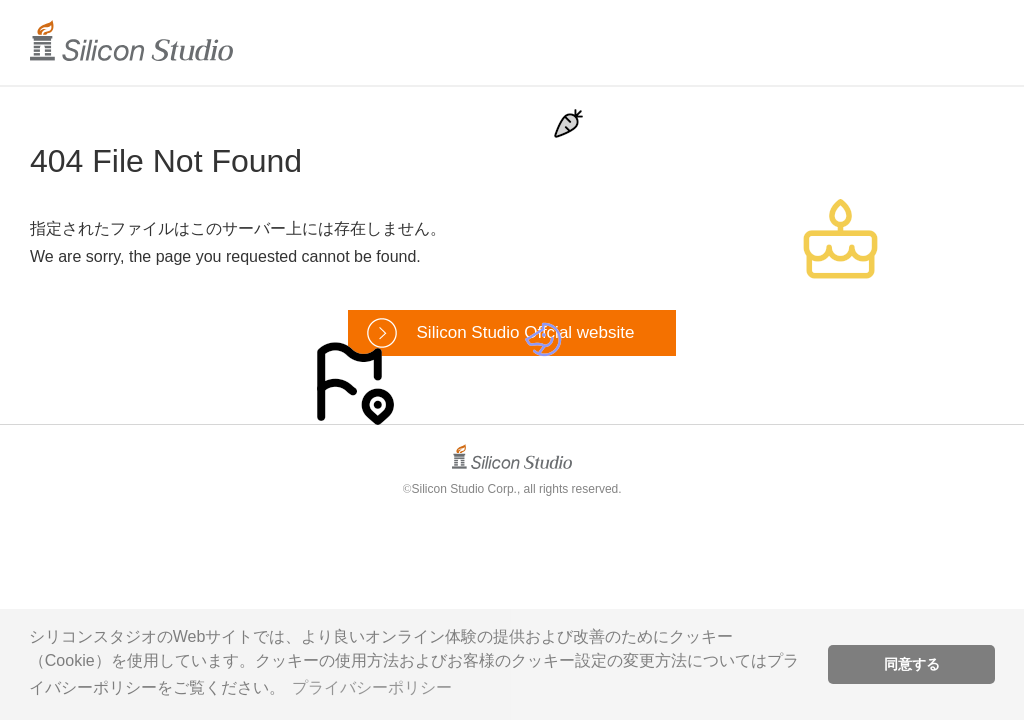 Image resolution: width=1024 pixels, height=720 pixels. What do you see at coordinates (568, 124) in the screenshot?
I see `browse vegetable or produce category` at bounding box center [568, 124].